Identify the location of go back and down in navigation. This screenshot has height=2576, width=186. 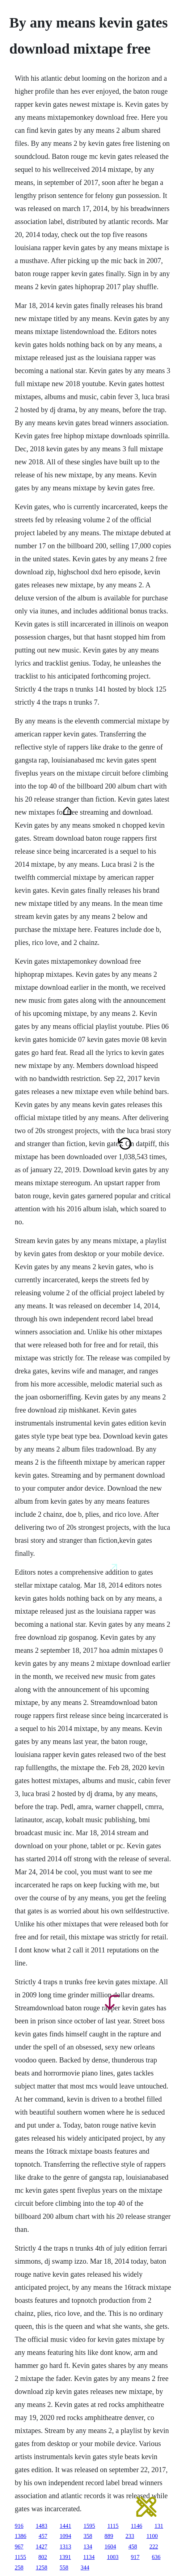
(112, 2002).